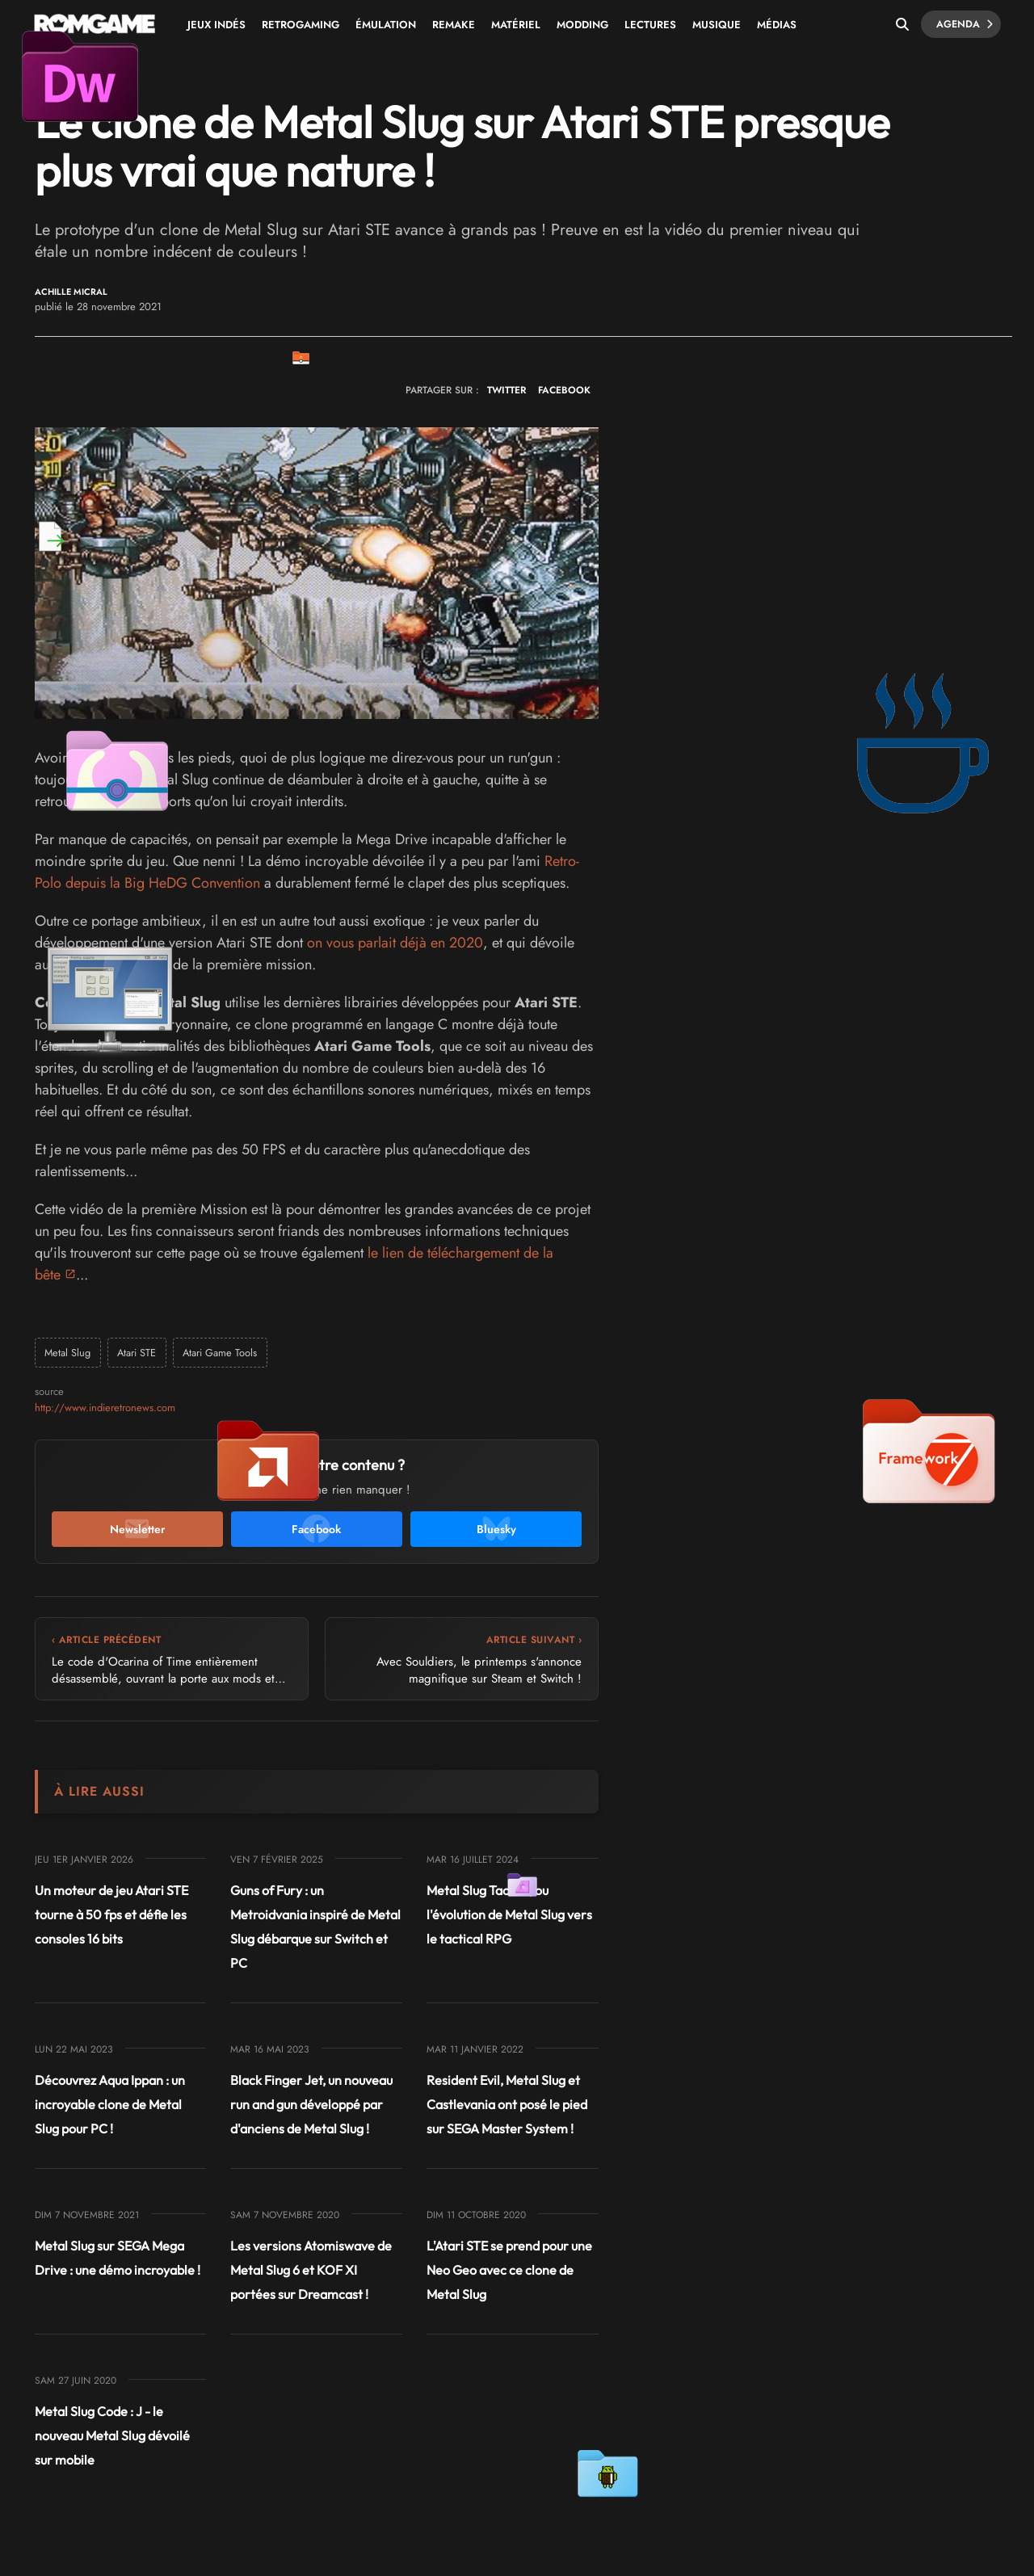 The height and width of the screenshot is (2576, 1034). I want to click on open affinity photo project files folder, so click(522, 1885).